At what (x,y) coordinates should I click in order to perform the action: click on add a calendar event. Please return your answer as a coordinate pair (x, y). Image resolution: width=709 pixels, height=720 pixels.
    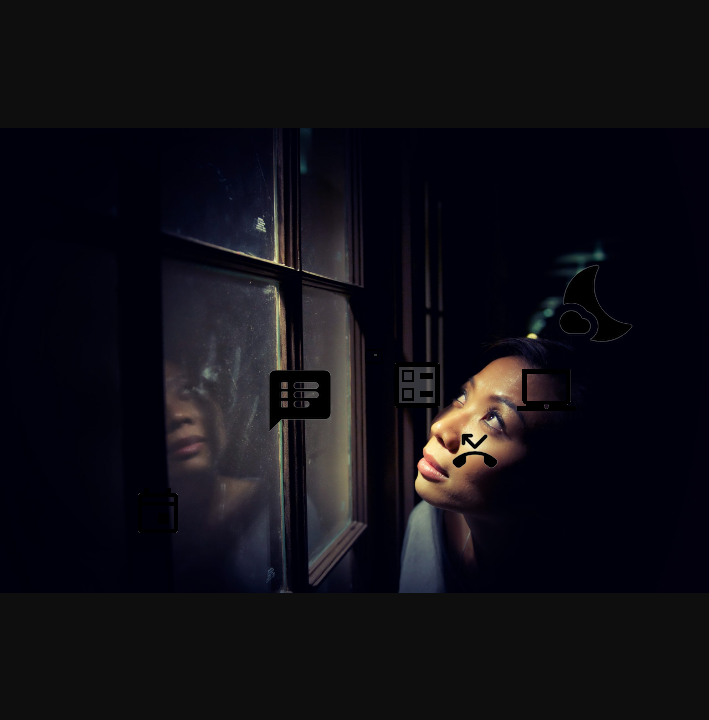
    Looking at the image, I should click on (158, 513).